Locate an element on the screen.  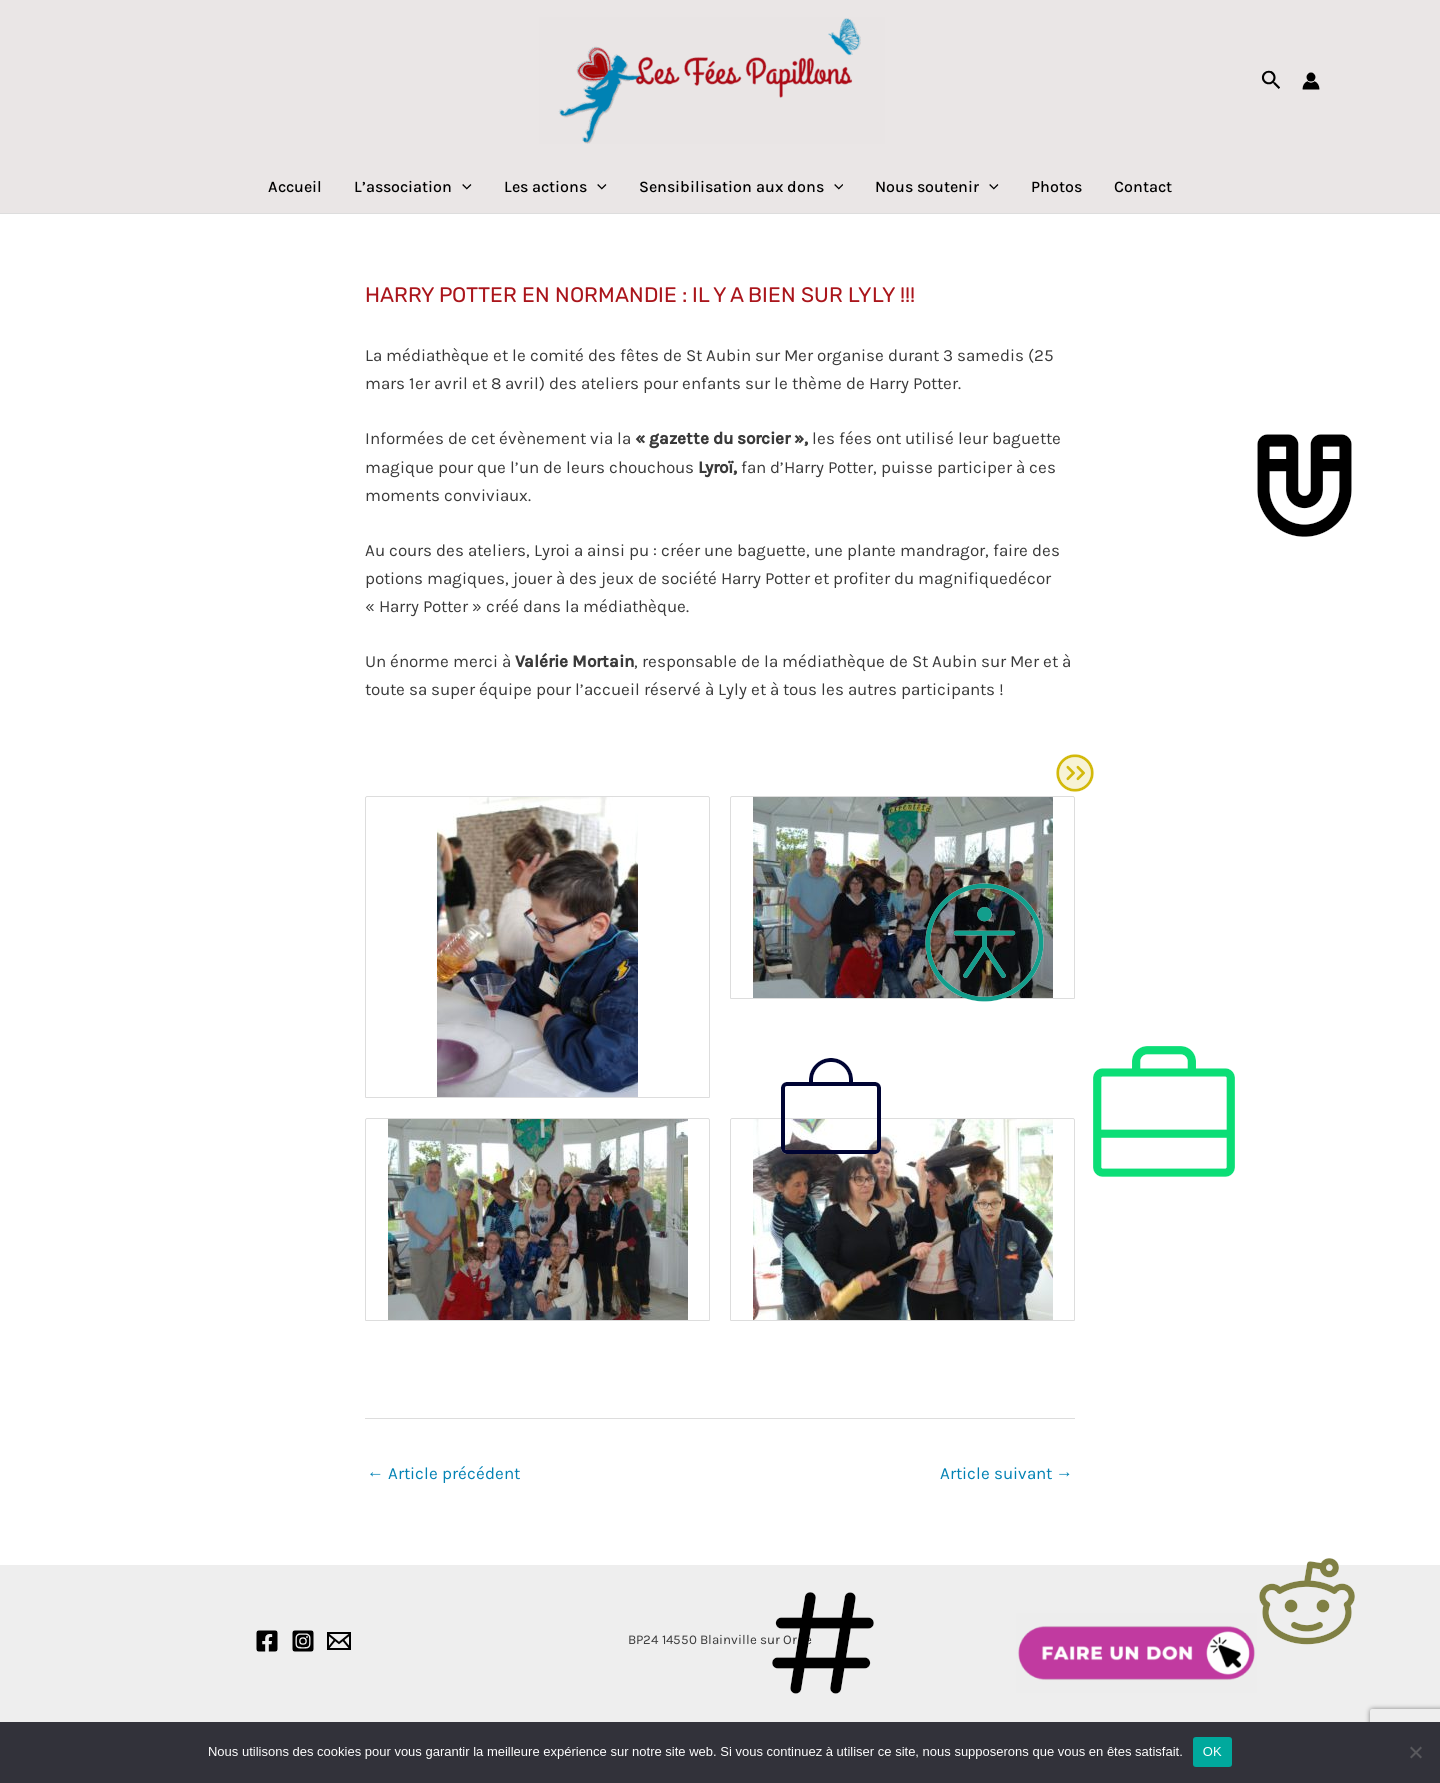
view user profile is located at coordinates (984, 942).